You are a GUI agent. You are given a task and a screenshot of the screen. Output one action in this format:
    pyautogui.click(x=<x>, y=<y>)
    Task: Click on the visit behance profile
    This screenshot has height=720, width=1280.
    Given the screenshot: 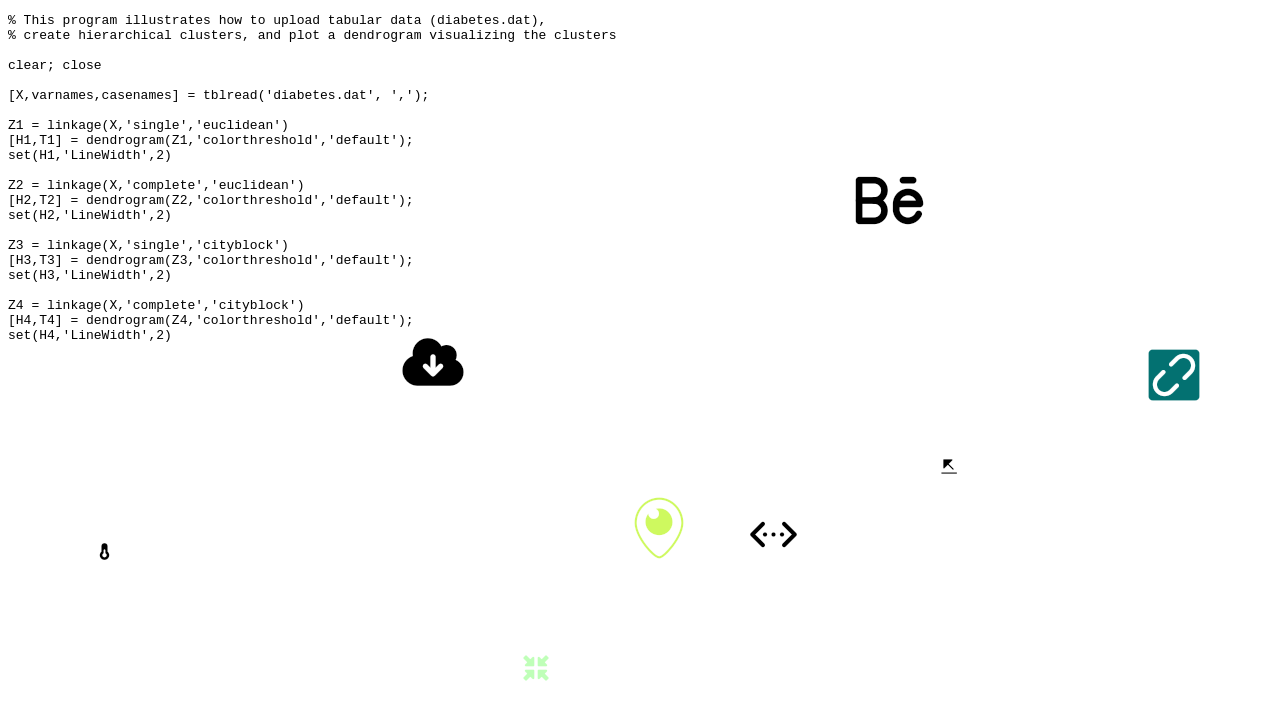 What is the action you would take?
    pyautogui.click(x=889, y=200)
    